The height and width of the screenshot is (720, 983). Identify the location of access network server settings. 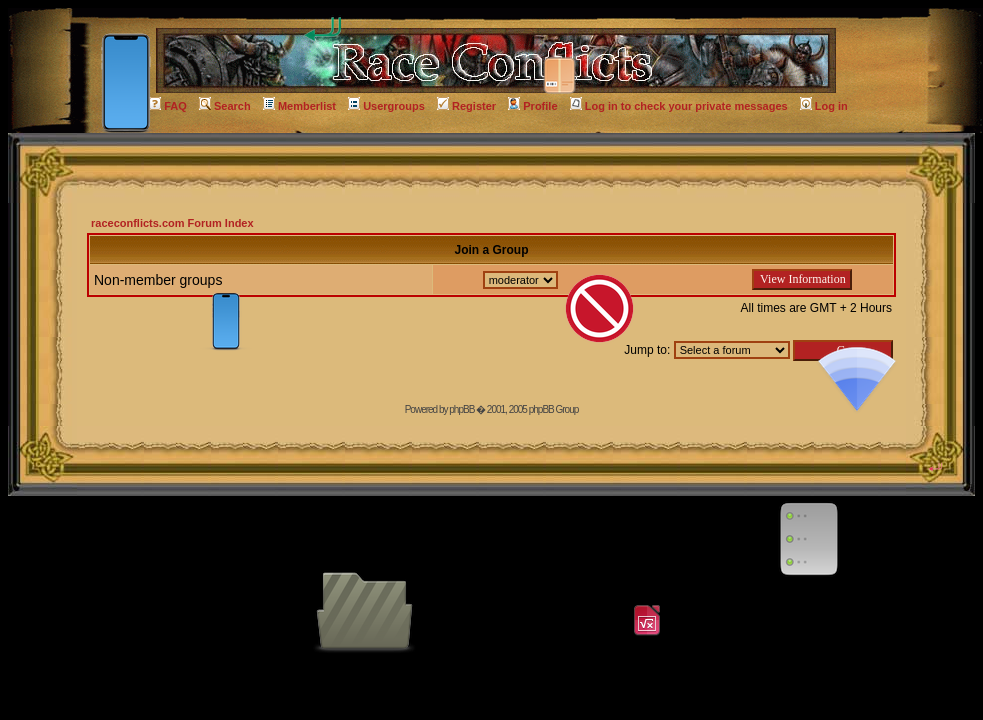
(809, 539).